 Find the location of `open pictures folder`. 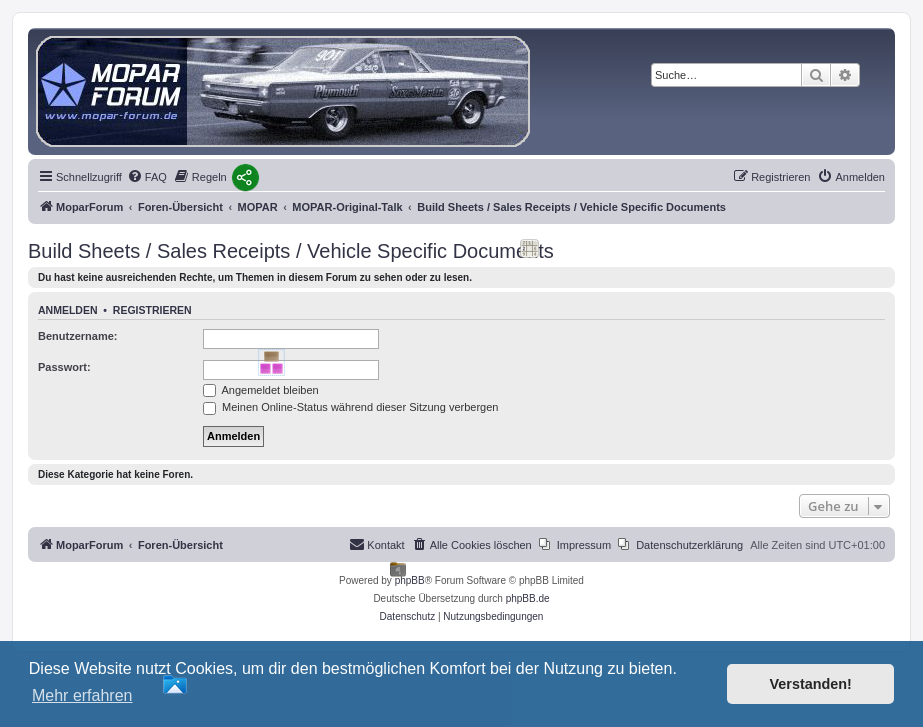

open pictures folder is located at coordinates (175, 685).